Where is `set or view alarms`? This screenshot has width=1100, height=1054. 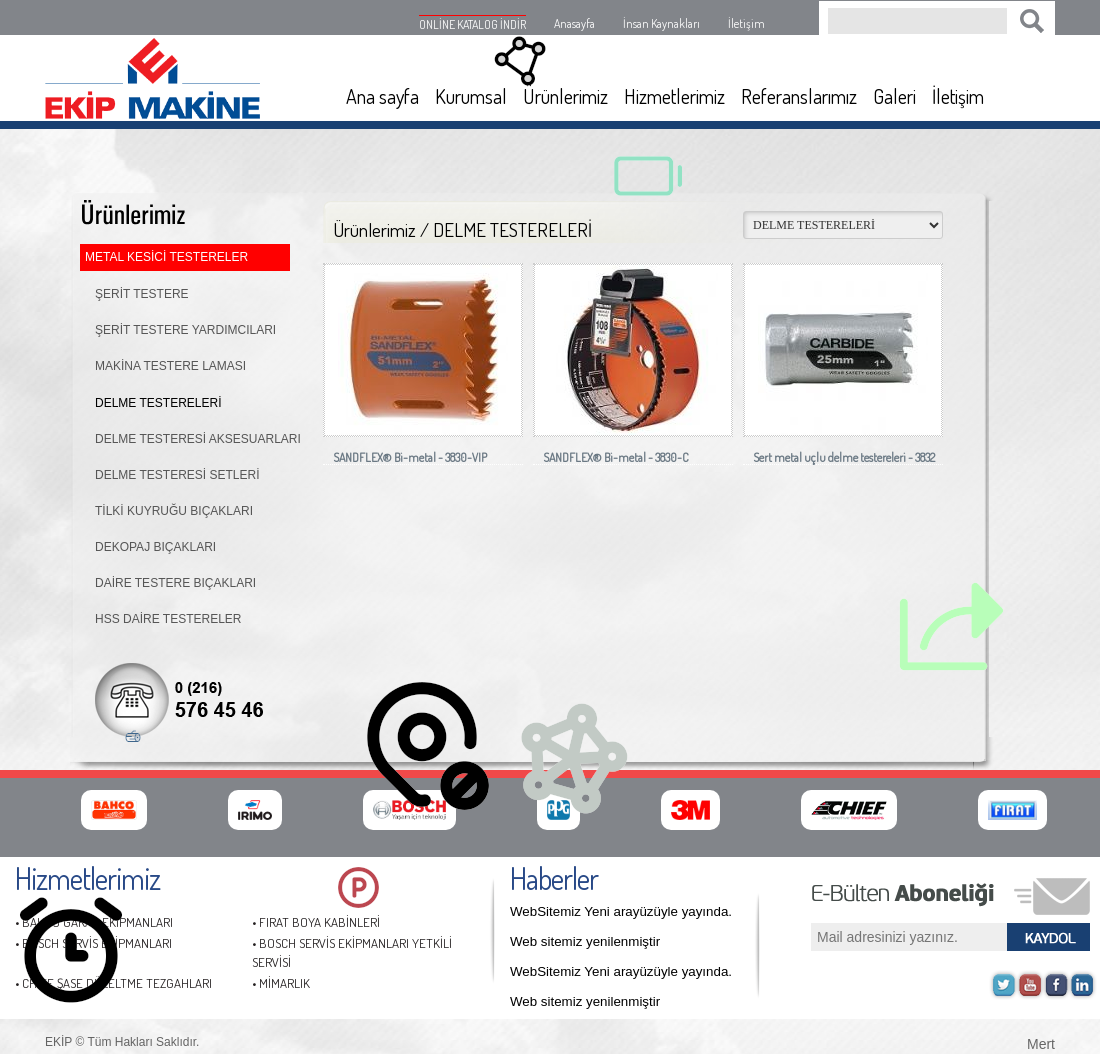
set or view alarms is located at coordinates (71, 950).